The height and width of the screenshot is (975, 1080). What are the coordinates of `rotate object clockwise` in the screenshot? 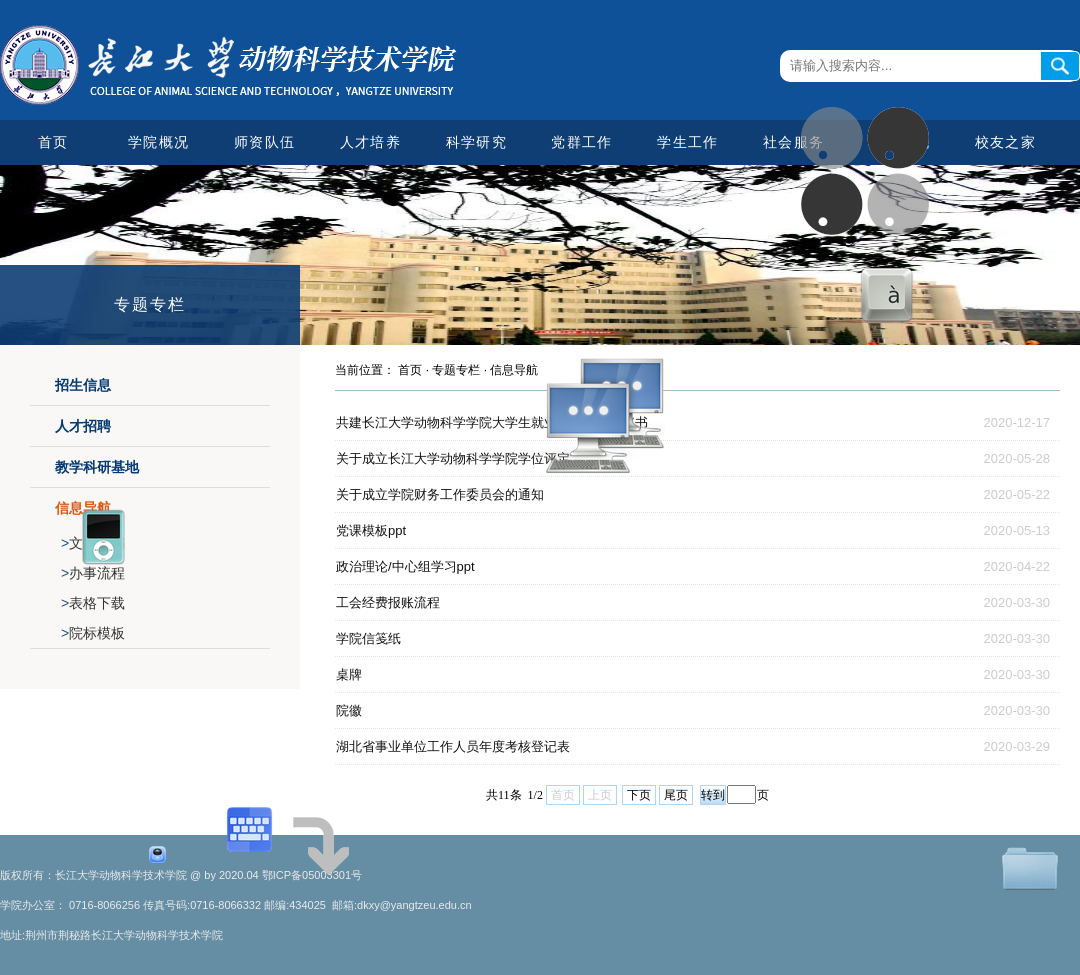 It's located at (318, 842).